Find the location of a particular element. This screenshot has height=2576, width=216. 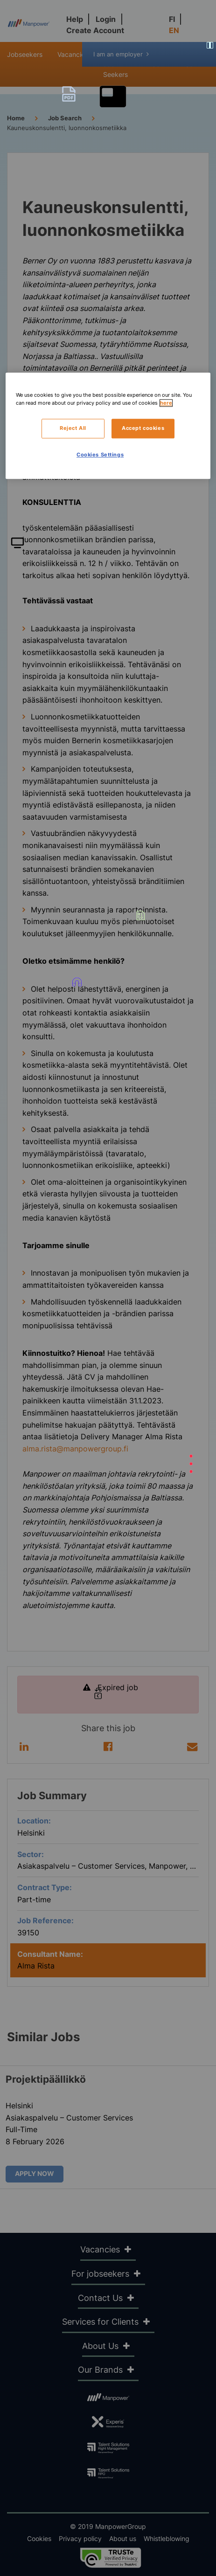

open a PDF document is located at coordinates (69, 94).